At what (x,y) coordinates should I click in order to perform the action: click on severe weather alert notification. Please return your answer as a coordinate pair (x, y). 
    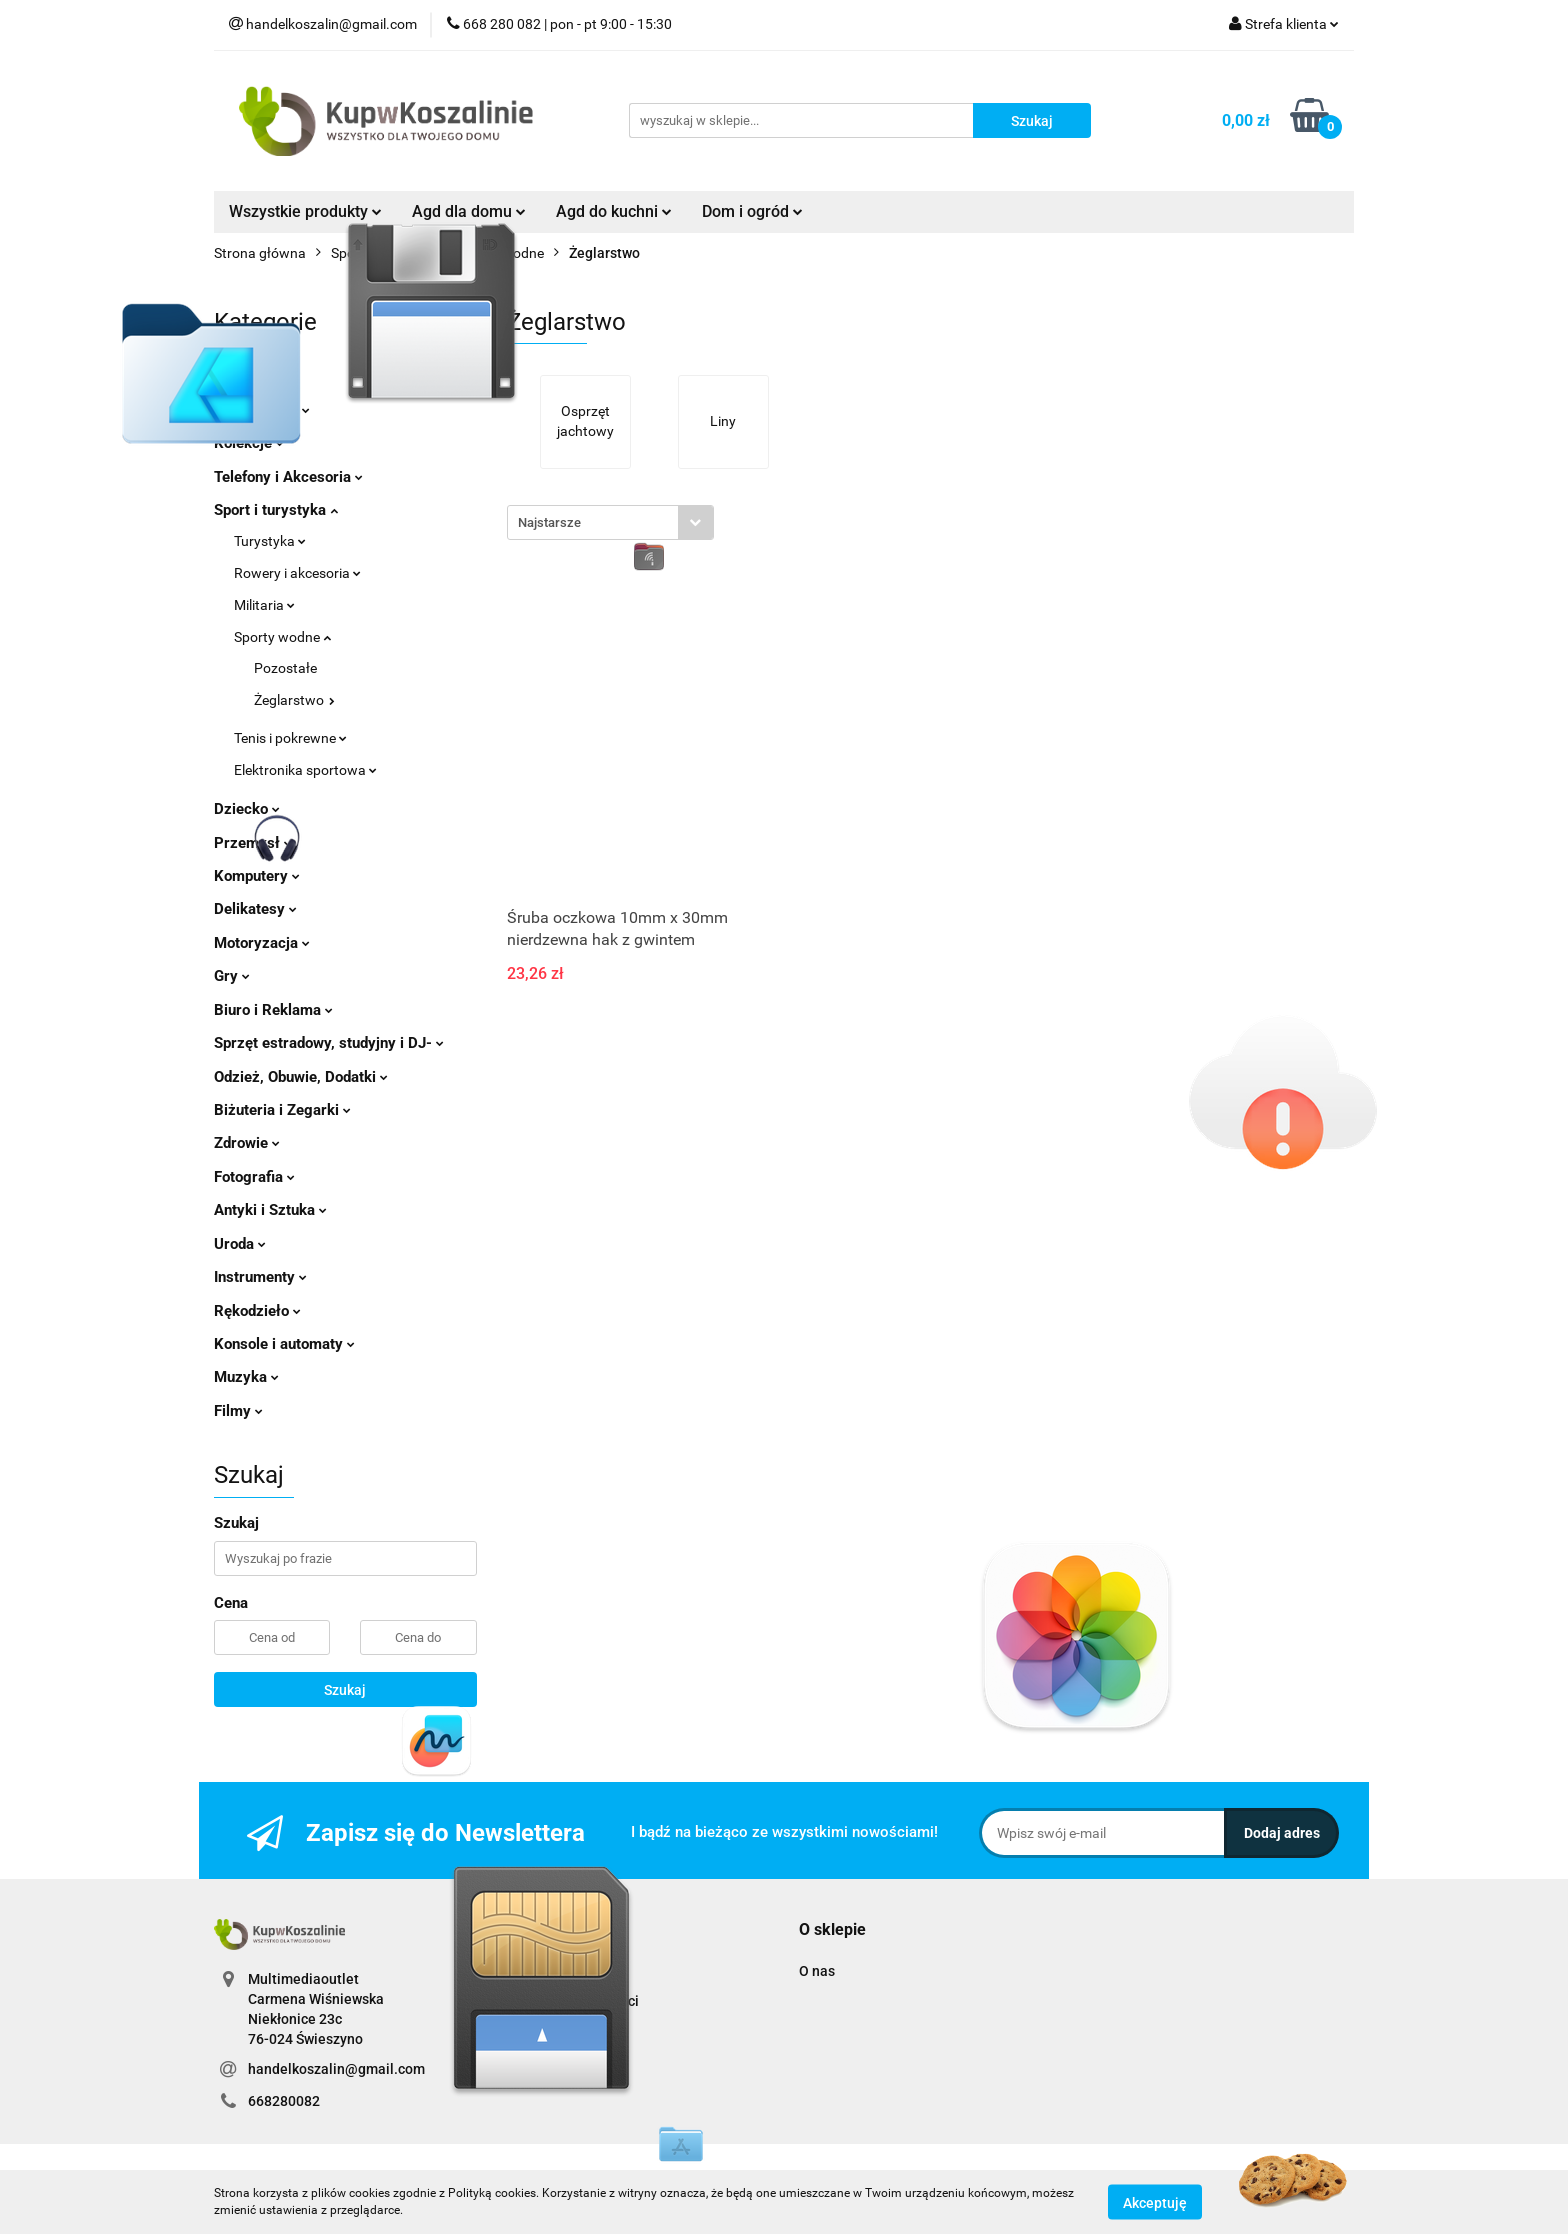
    Looking at the image, I should click on (1283, 1092).